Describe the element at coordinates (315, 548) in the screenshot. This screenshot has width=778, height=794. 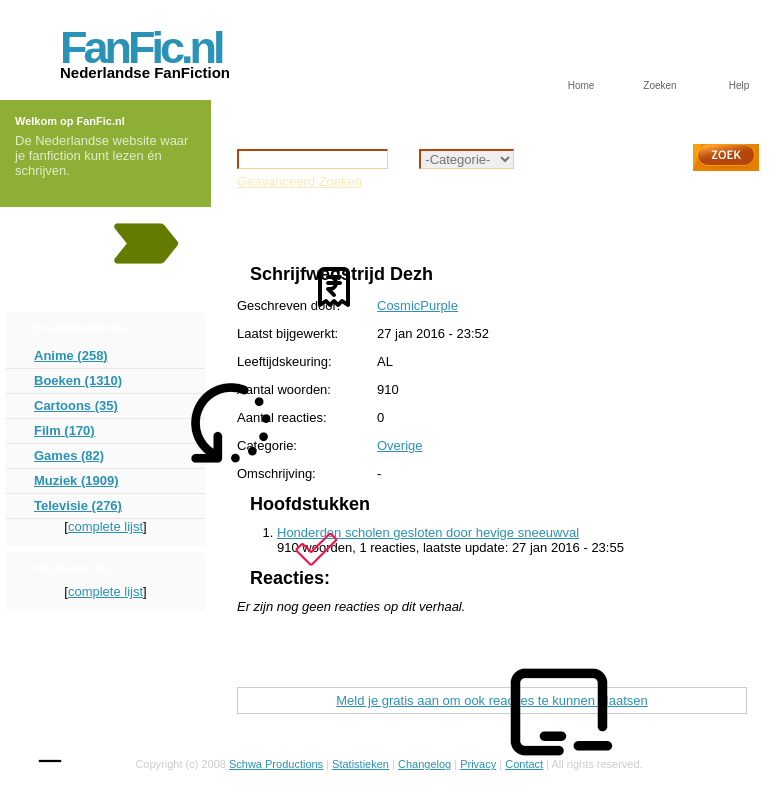
I see `confirm or submit an action` at that location.